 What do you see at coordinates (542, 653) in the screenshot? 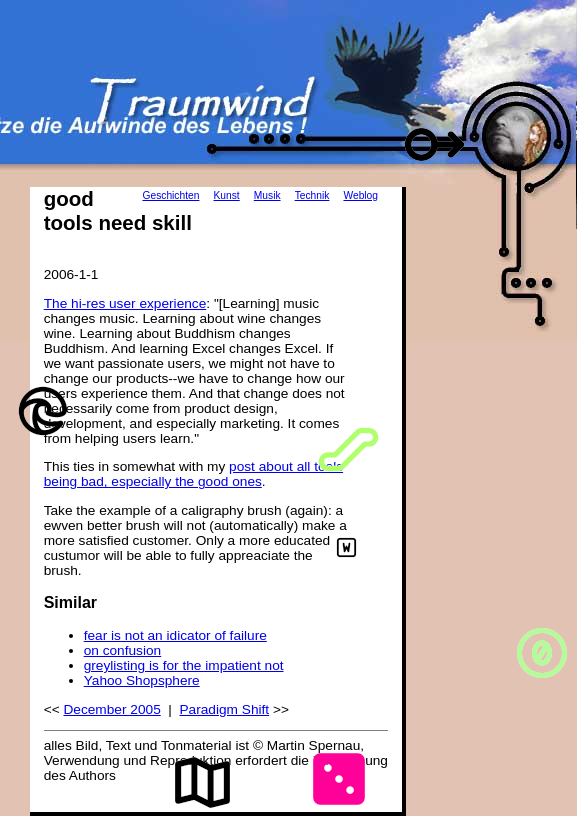
I see `indicates content is public domain (CC0 license)` at bounding box center [542, 653].